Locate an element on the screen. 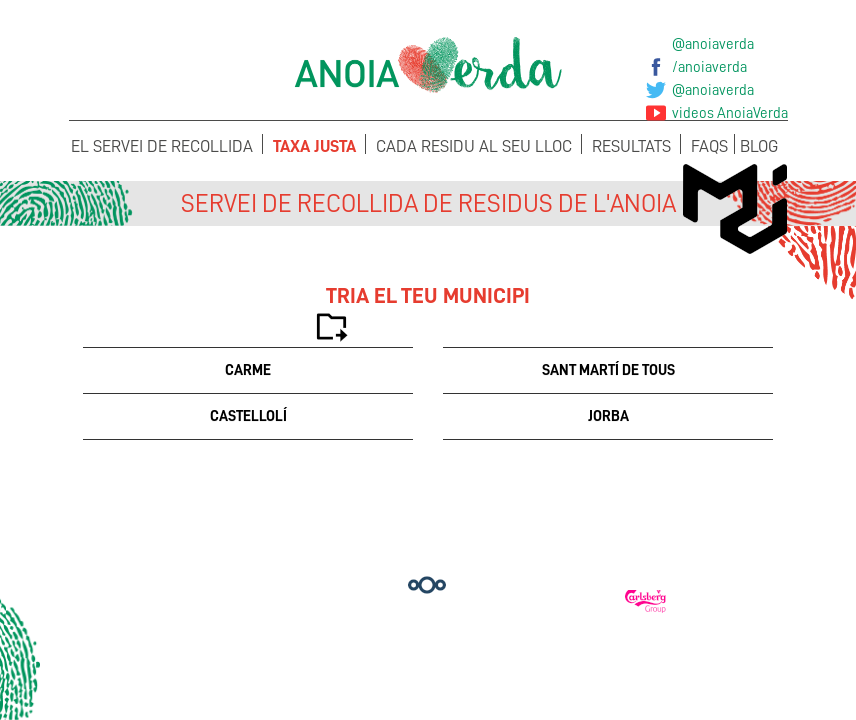 The image size is (856, 720). open nextcloud app is located at coordinates (427, 585).